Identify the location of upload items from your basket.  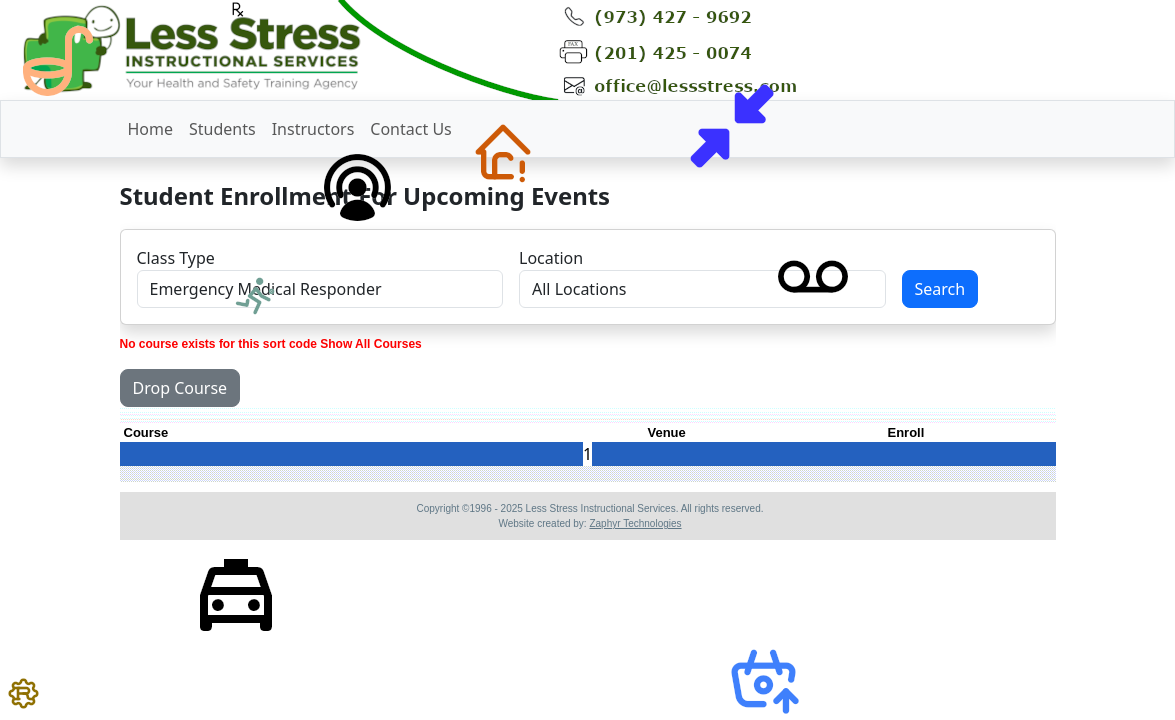
(763, 678).